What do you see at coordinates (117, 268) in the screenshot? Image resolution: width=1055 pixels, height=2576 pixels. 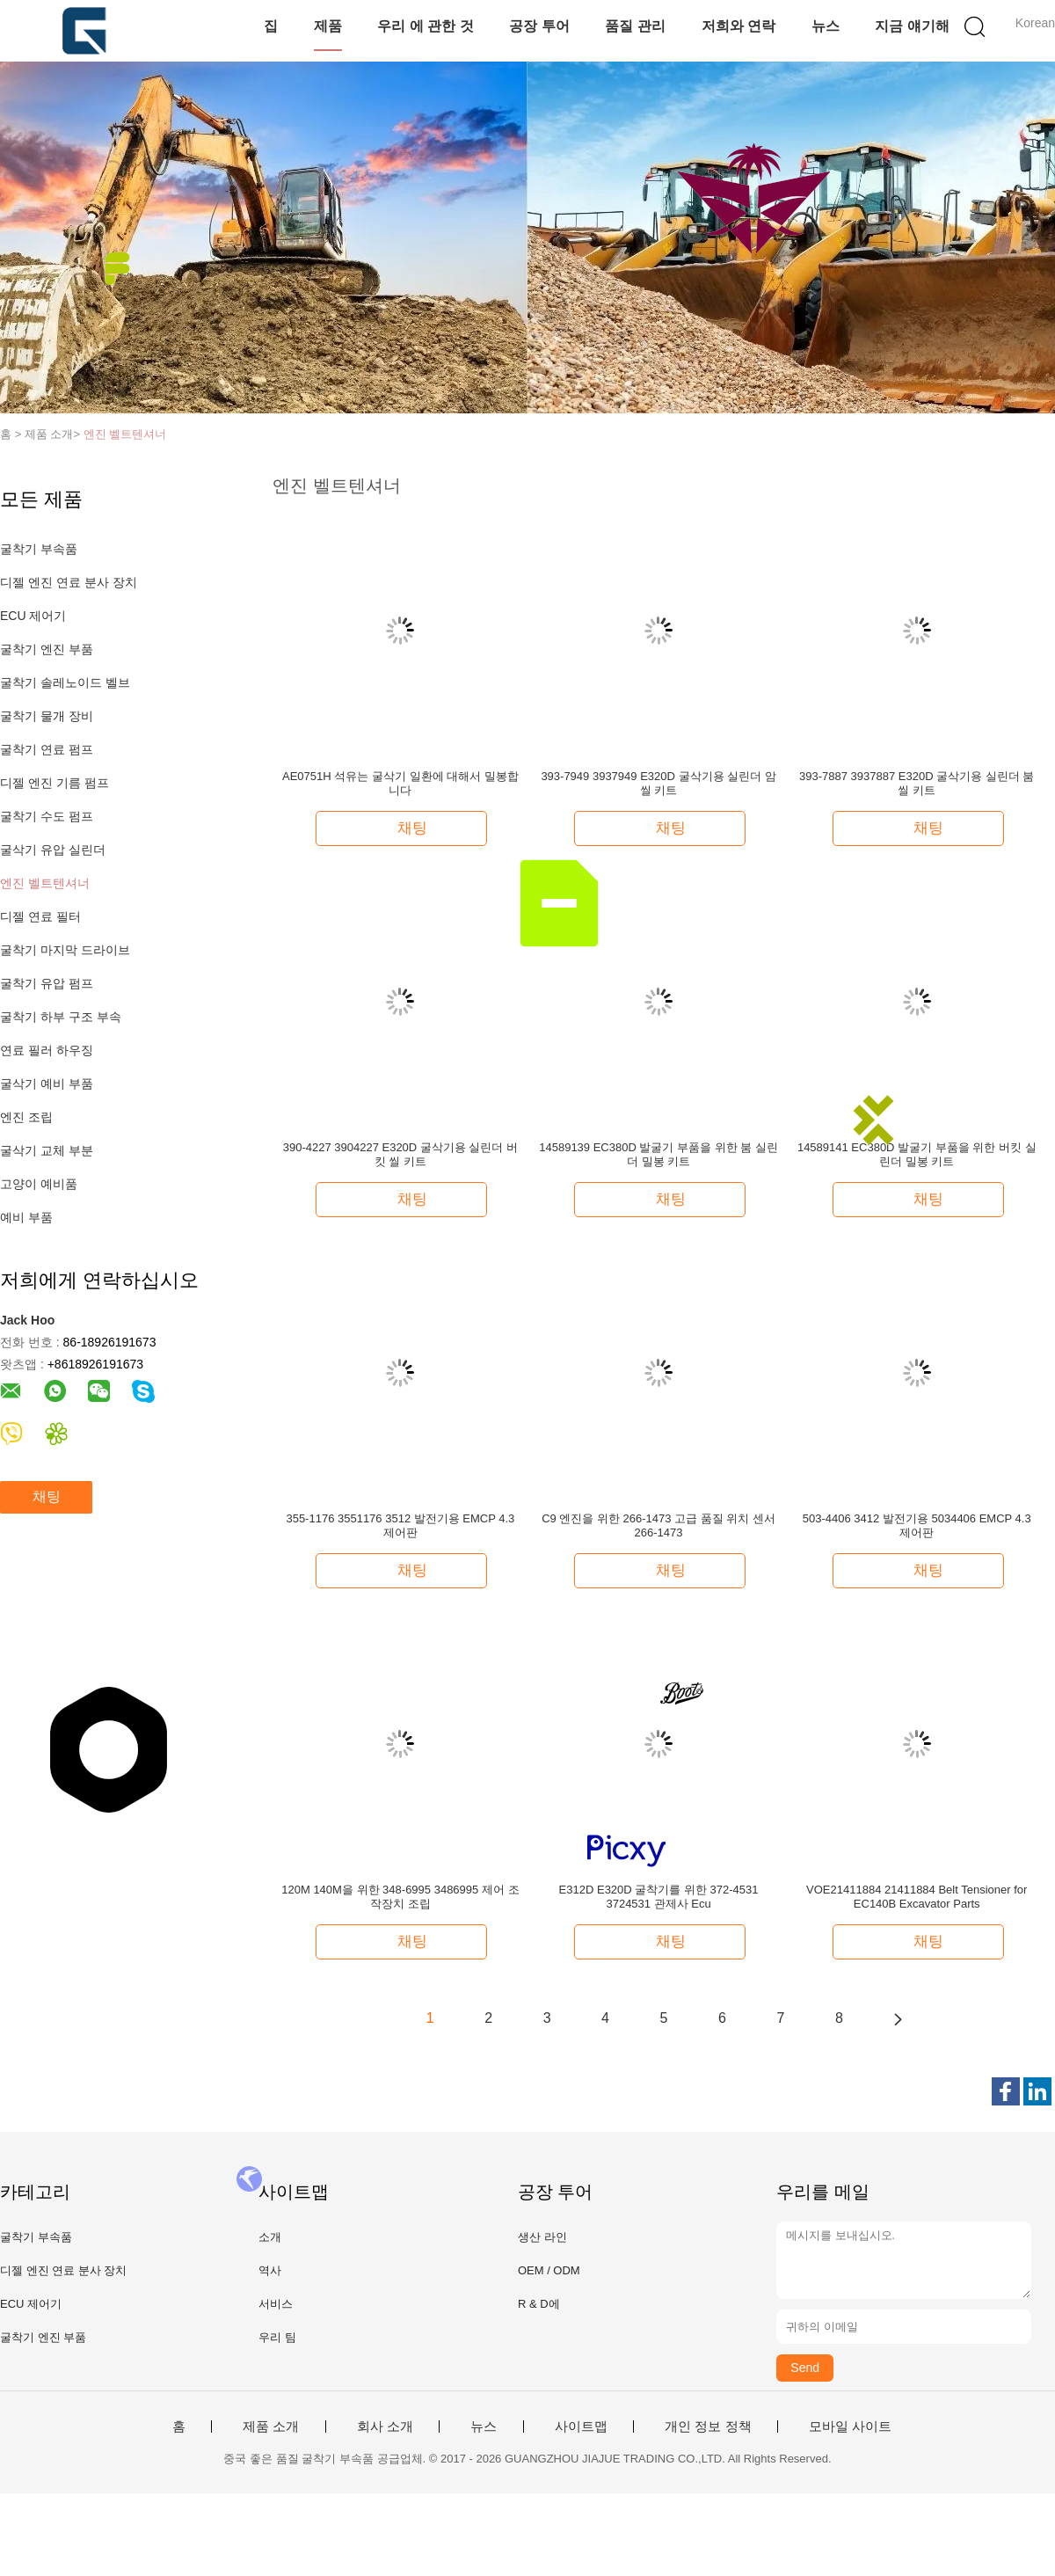 I see `formbricks logo` at bounding box center [117, 268].